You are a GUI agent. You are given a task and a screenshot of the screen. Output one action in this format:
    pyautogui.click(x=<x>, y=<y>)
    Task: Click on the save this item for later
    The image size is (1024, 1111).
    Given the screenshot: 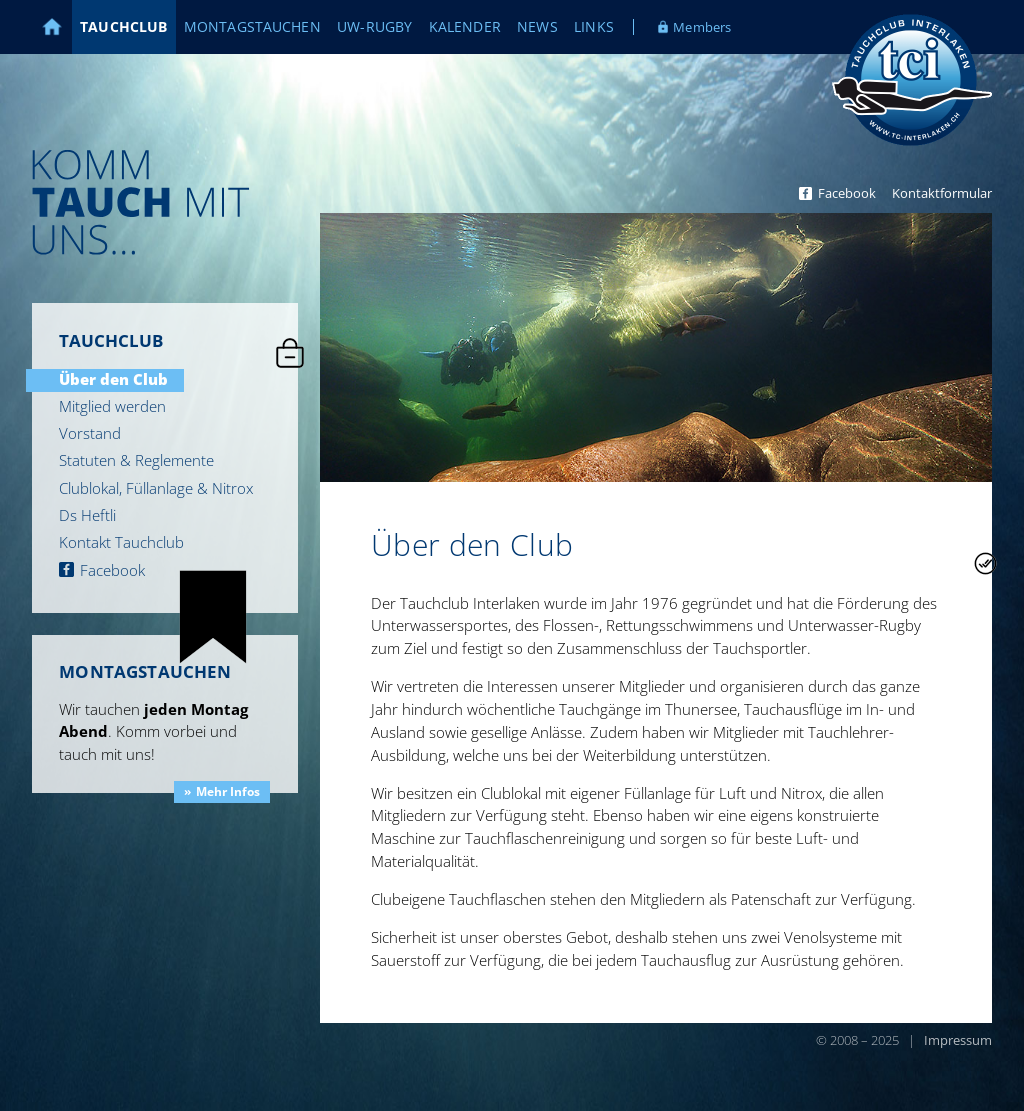 What is the action you would take?
    pyautogui.click(x=213, y=617)
    